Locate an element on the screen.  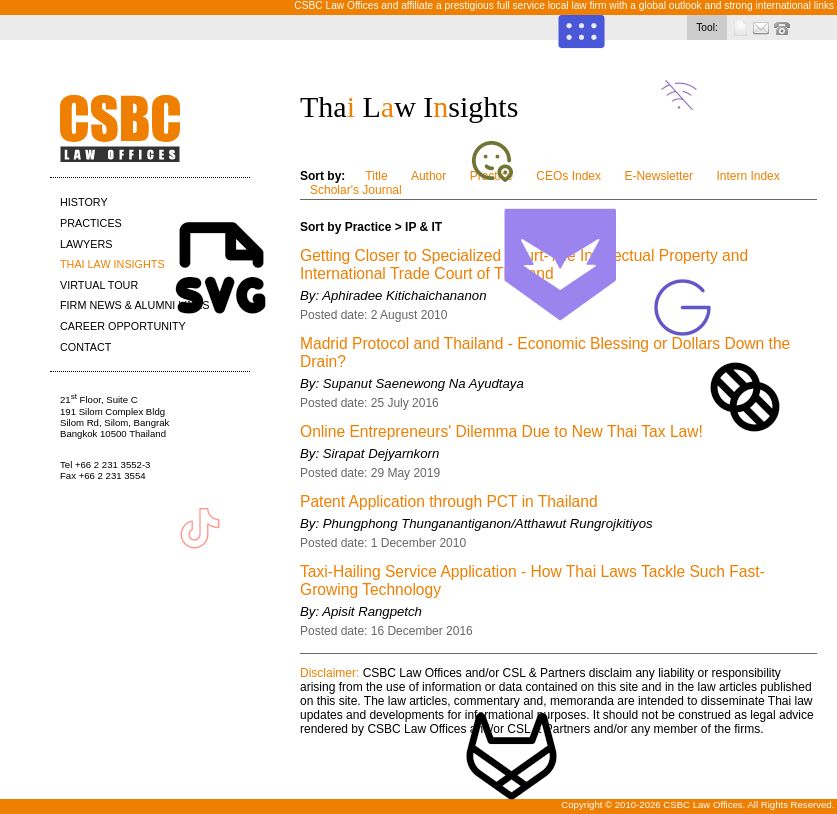
pin your current mood or status is located at coordinates (491, 160).